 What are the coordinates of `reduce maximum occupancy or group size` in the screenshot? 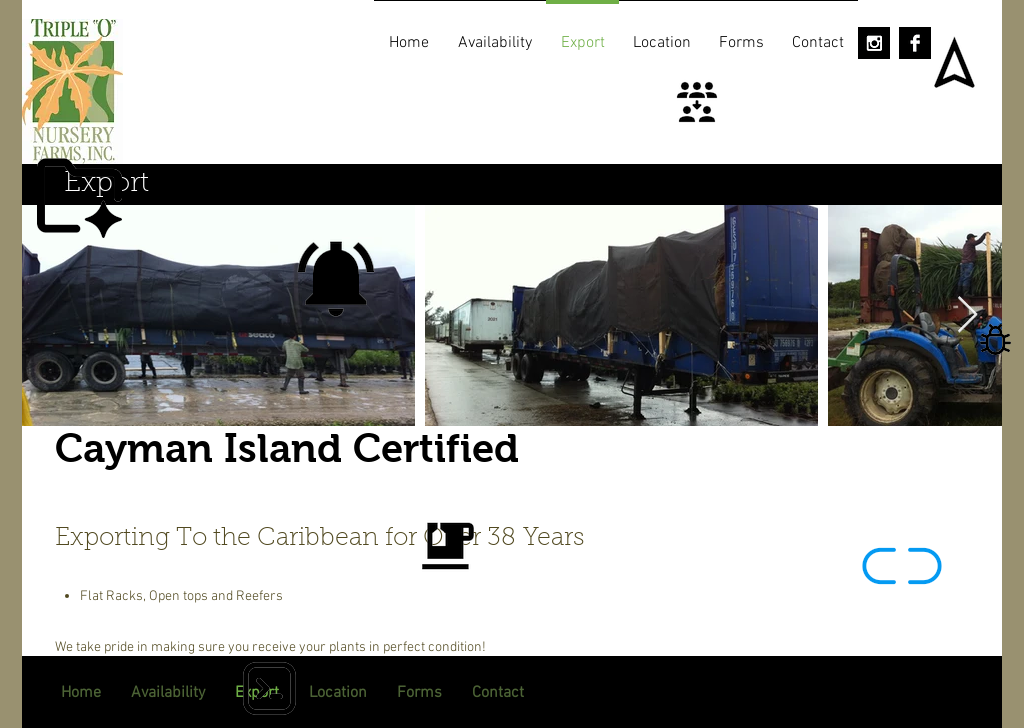 It's located at (697, 102).